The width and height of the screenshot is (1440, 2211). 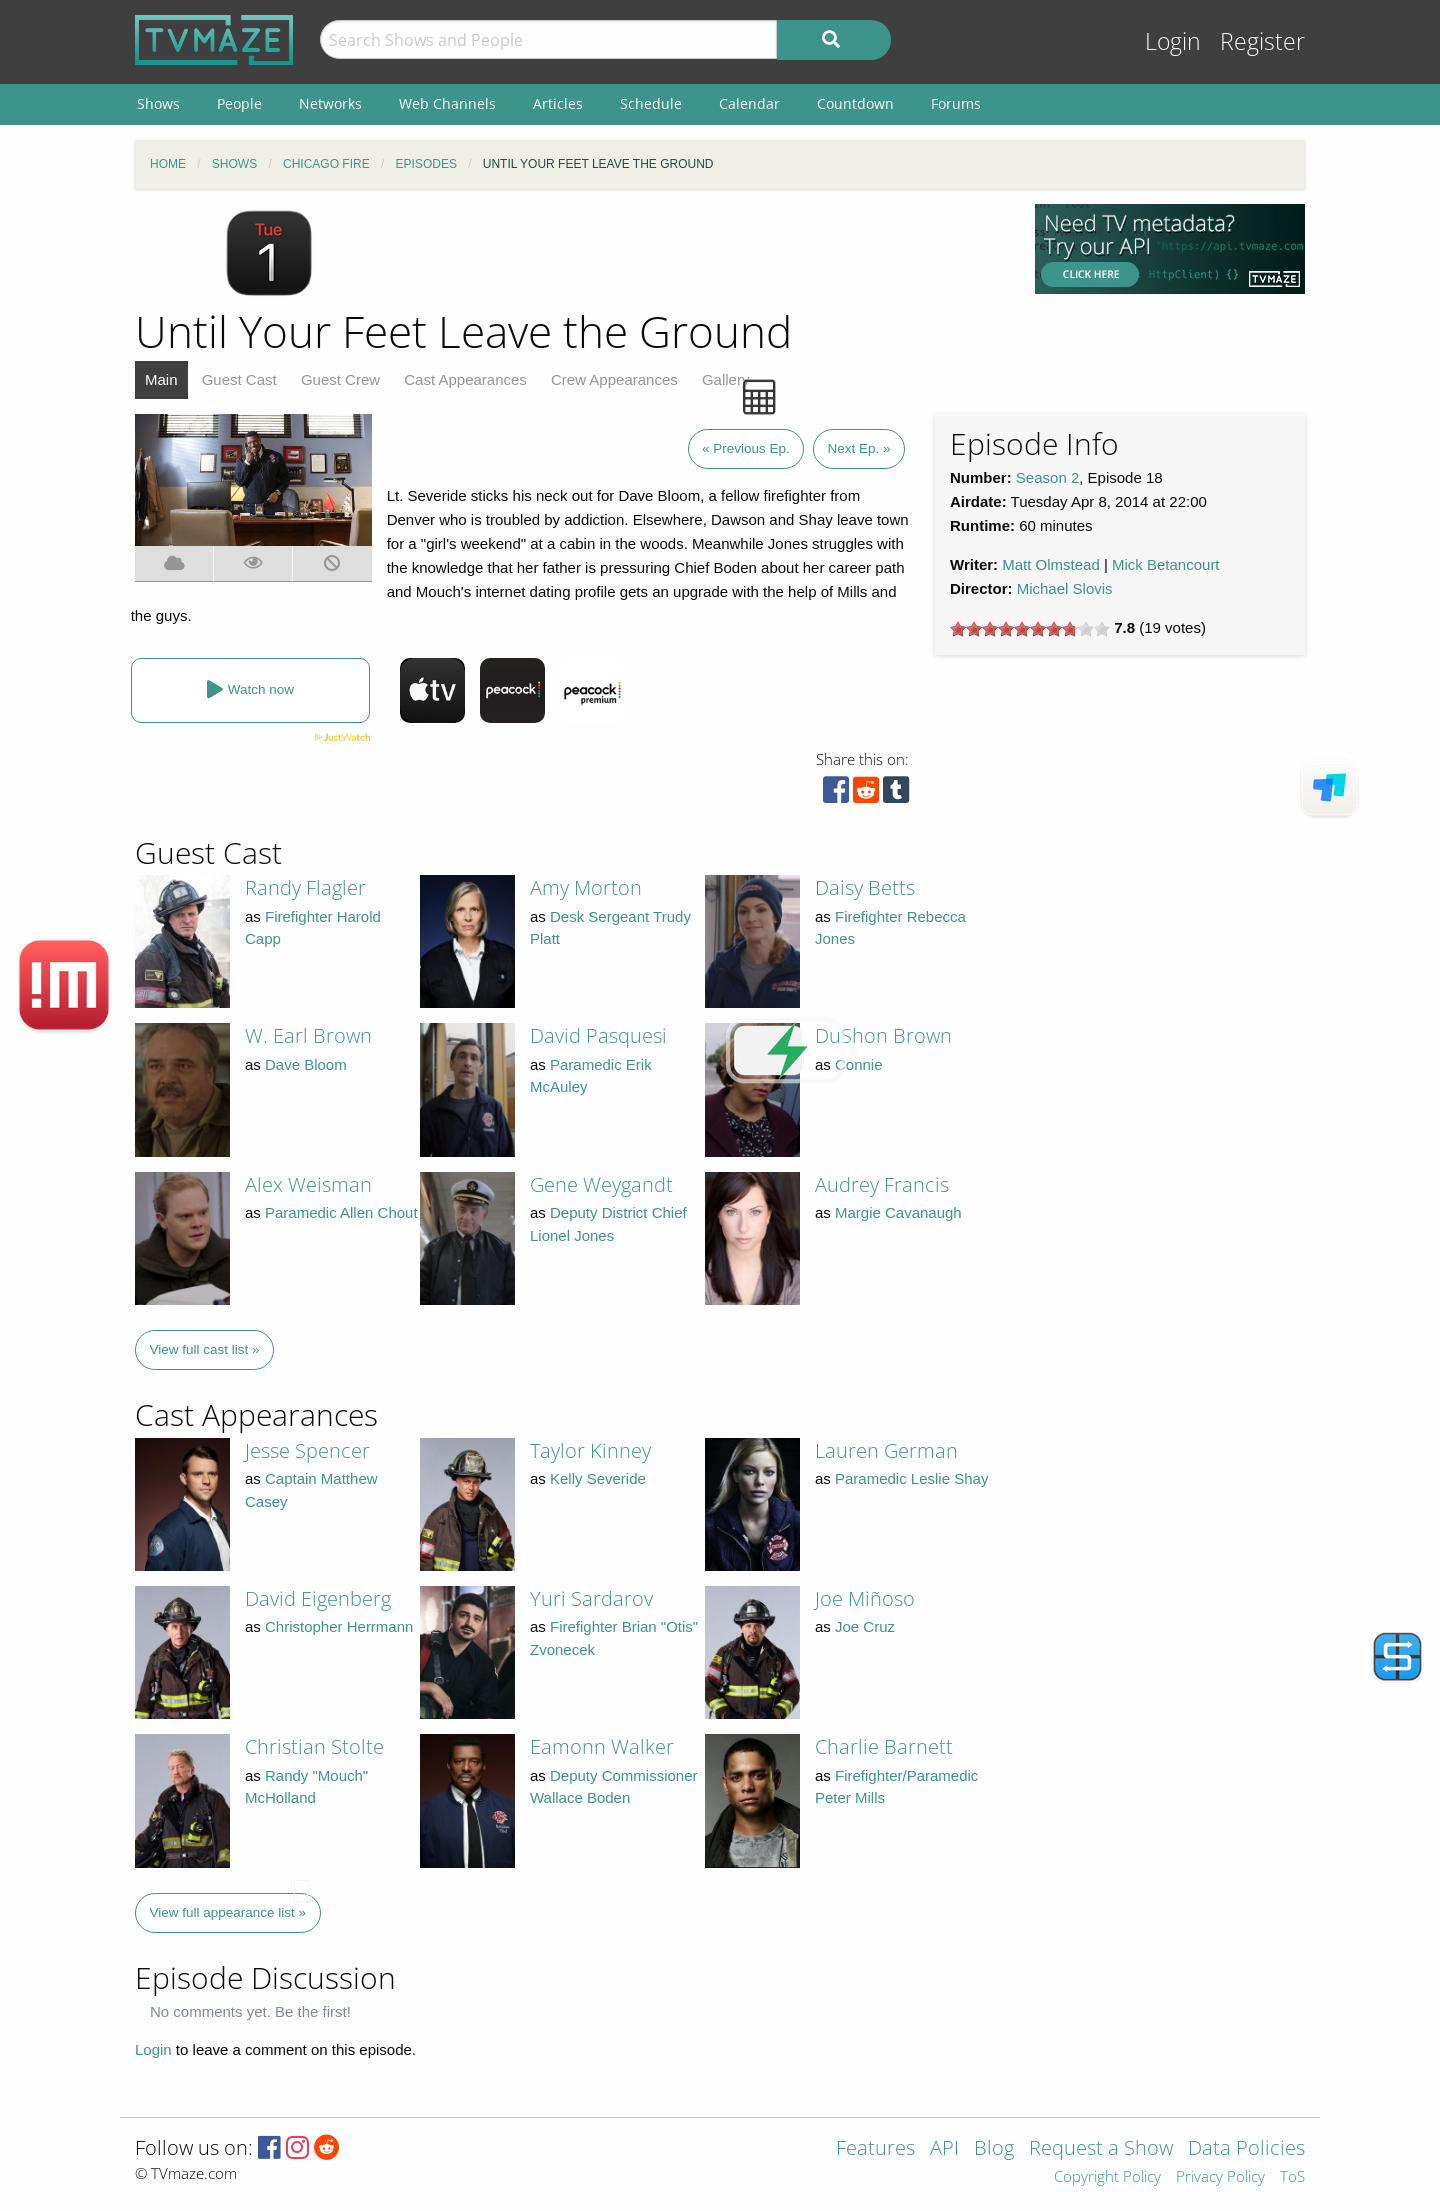 I want to click on open the calculator app, so click(x=758, y=397).